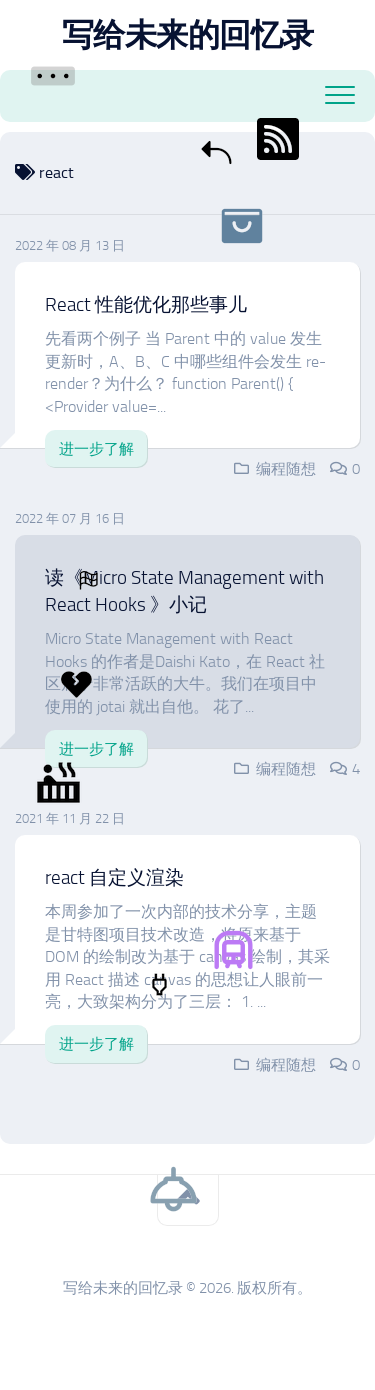 The height and width of the screenshot is (1390, 375). Describe the element at coordinates (58, 781) in the screenshot. I see `indicates hot tub or spa amenity available` at that location.